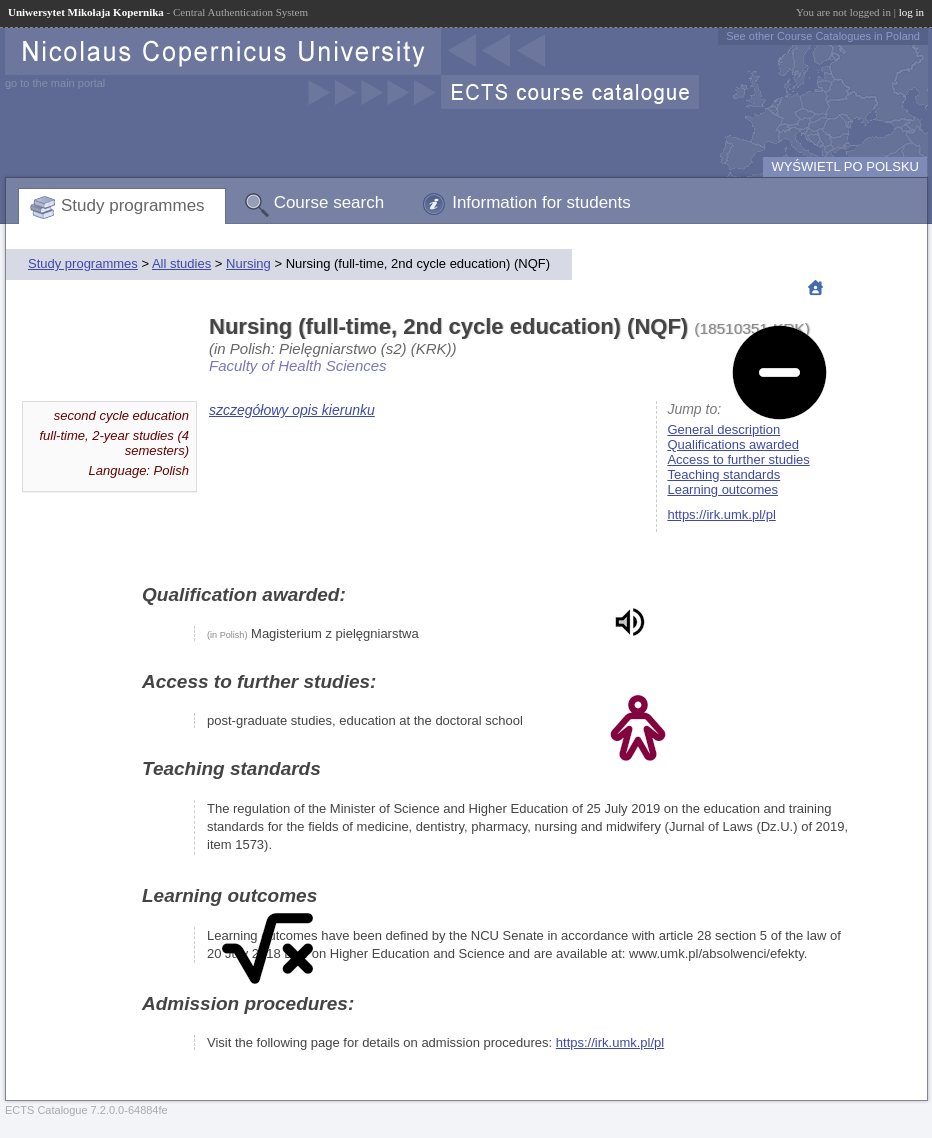 The image size is (932, 1138). What do you see at coordinates (815, 287) in the screenshot?
I see `view home or family account settings` at bounding box center [815, 287].